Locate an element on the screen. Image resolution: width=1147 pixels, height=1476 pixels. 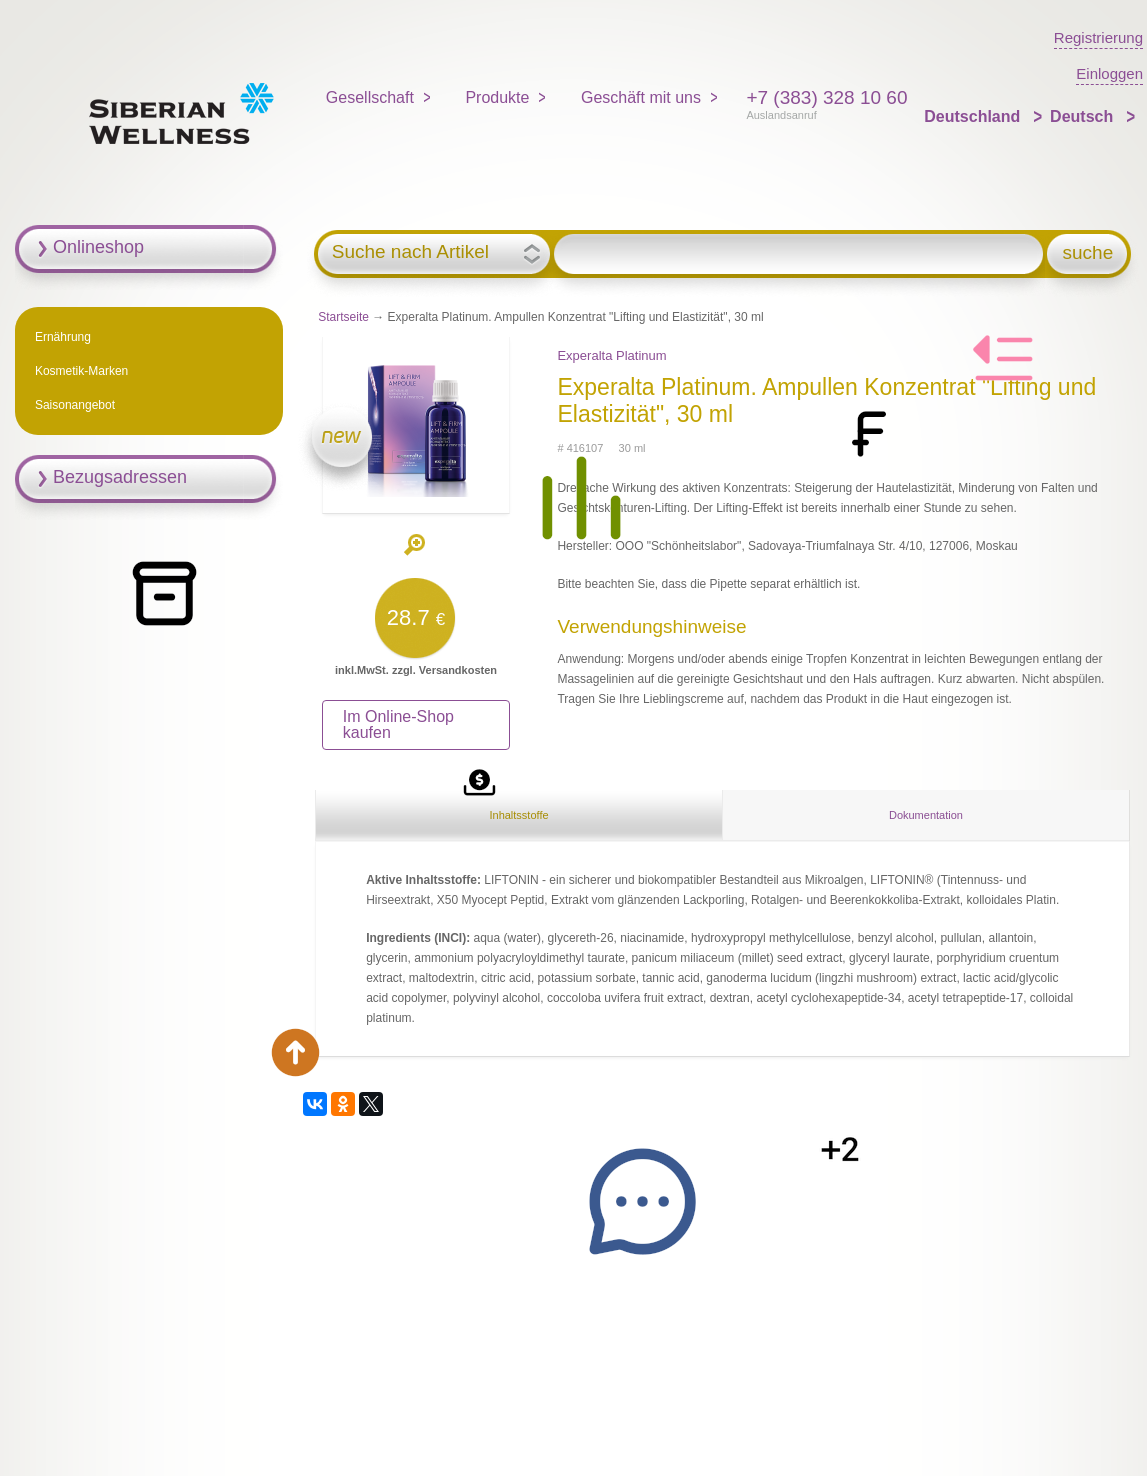
archive this item is located at coordinates (164, 593).